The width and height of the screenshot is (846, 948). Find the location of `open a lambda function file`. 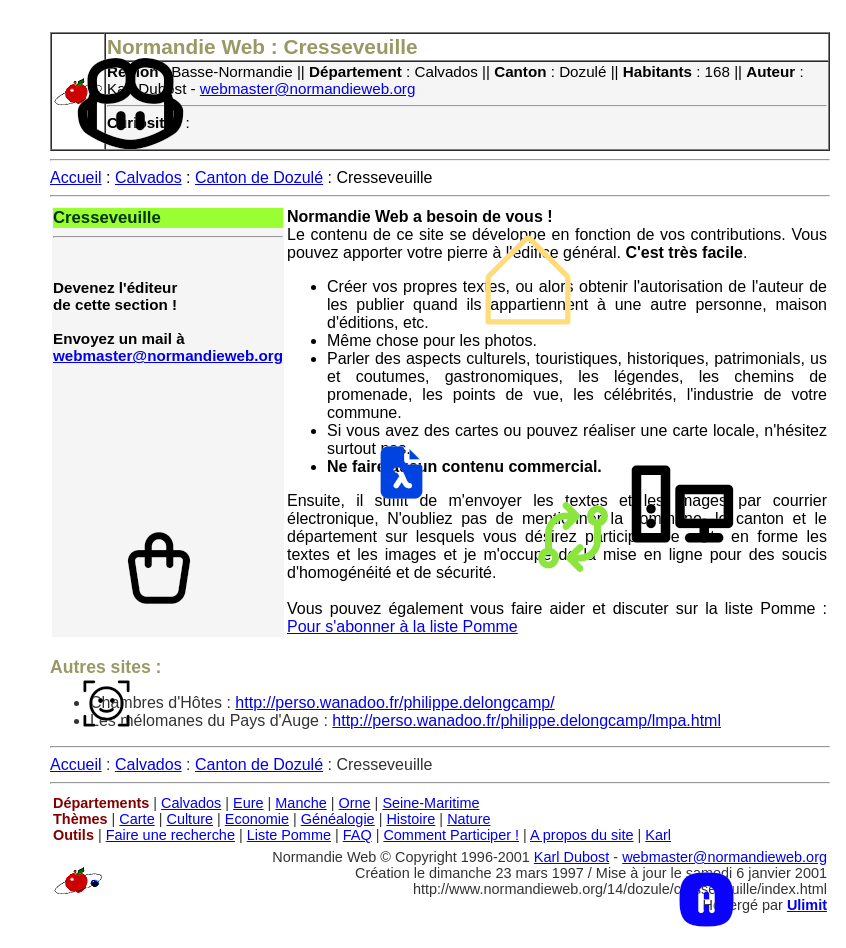

open a lambda function file is located at coordinates (401, 472).